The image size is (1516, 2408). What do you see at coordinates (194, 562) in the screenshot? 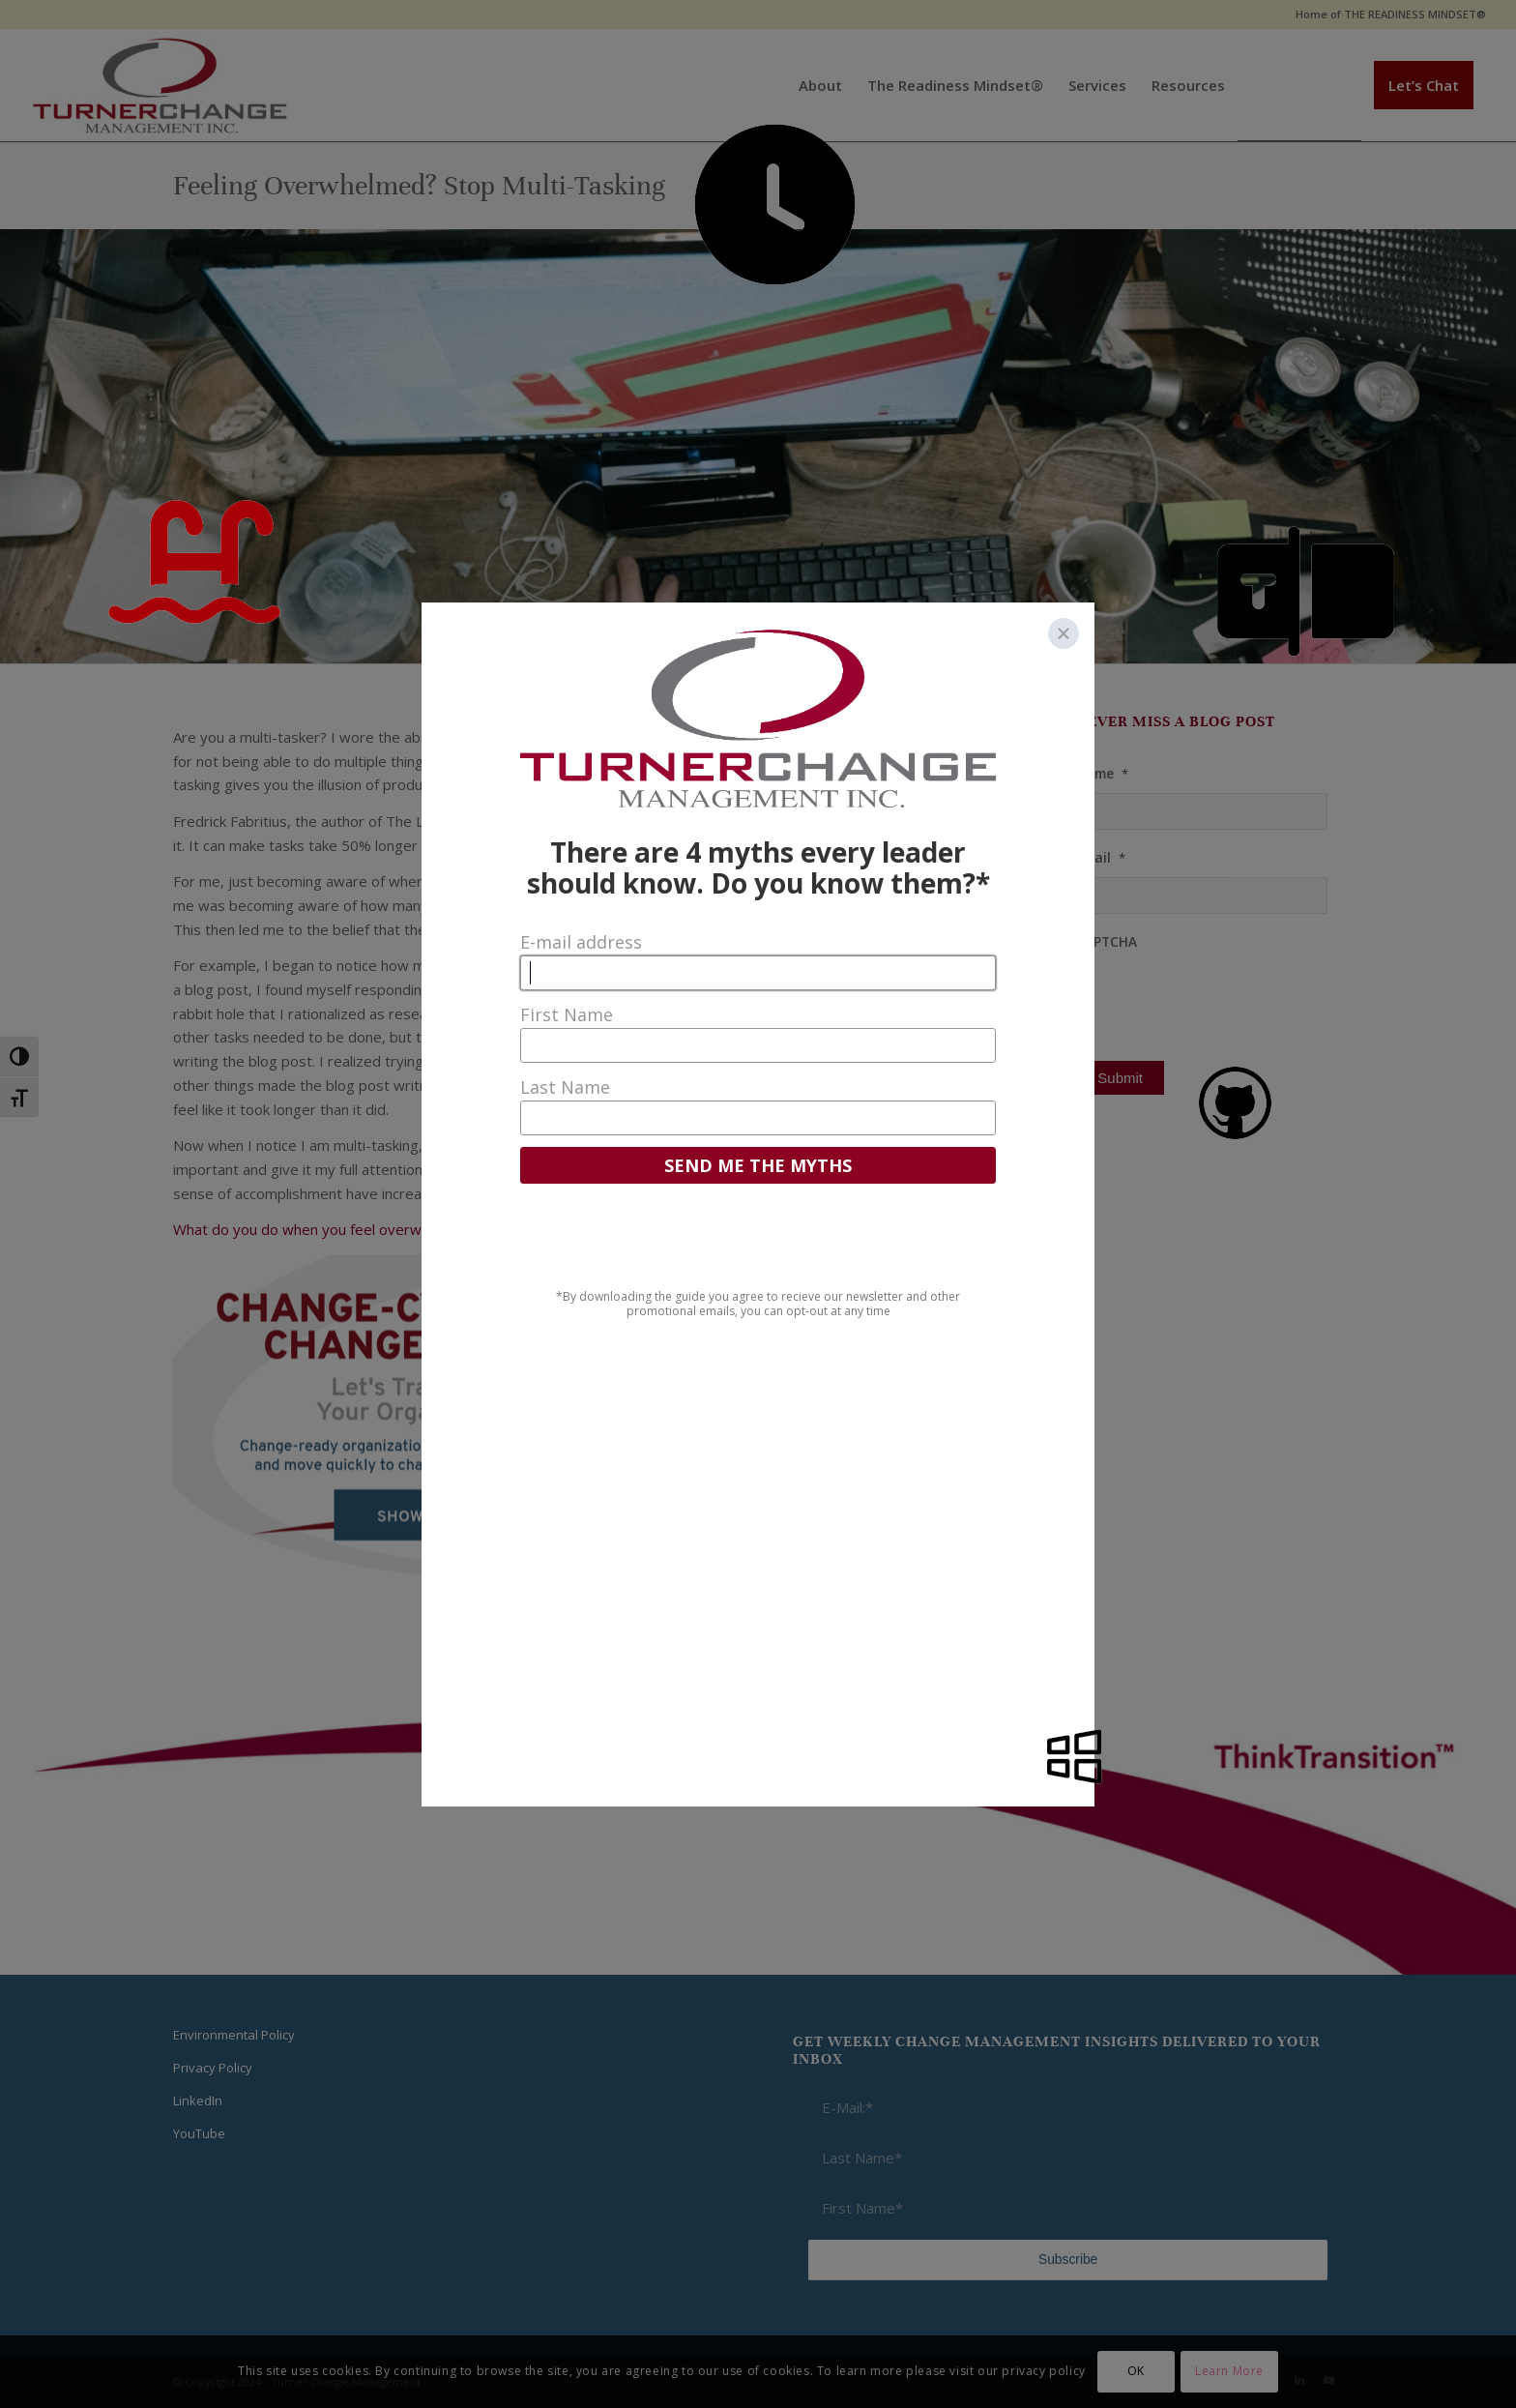
I see `access swimming pool facilities` at bounding box center [194, 562].